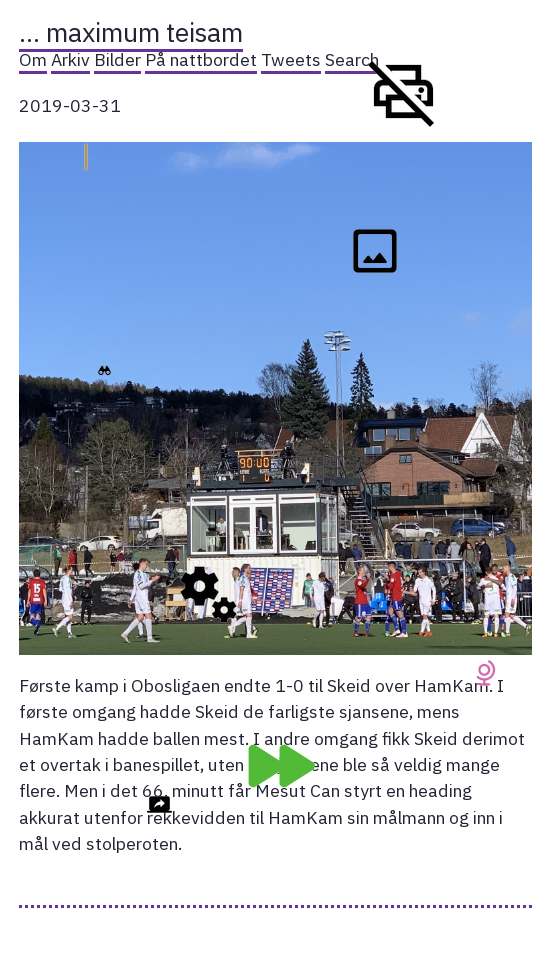 Image resolution: width=551 pixels, height=979 pixels. I want to click on view original image without cropping, so click(375, 251).